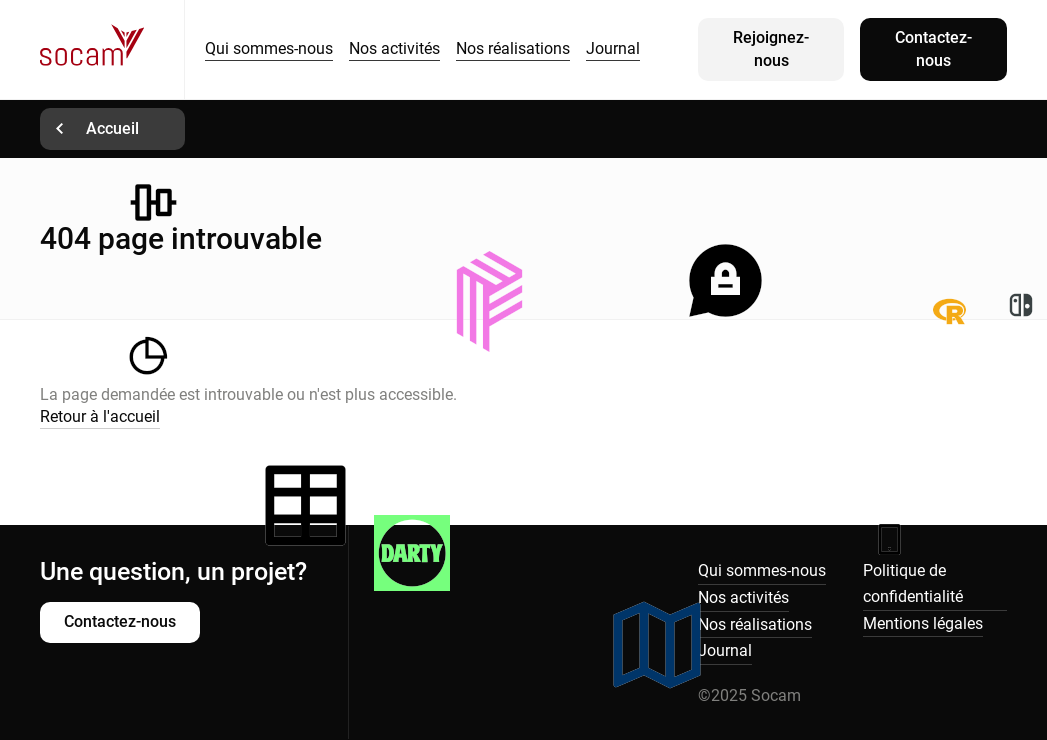  Describe the element at coordinates (725, 280) in the screenshot. I see `start a private or encrypted conversation` at that location.